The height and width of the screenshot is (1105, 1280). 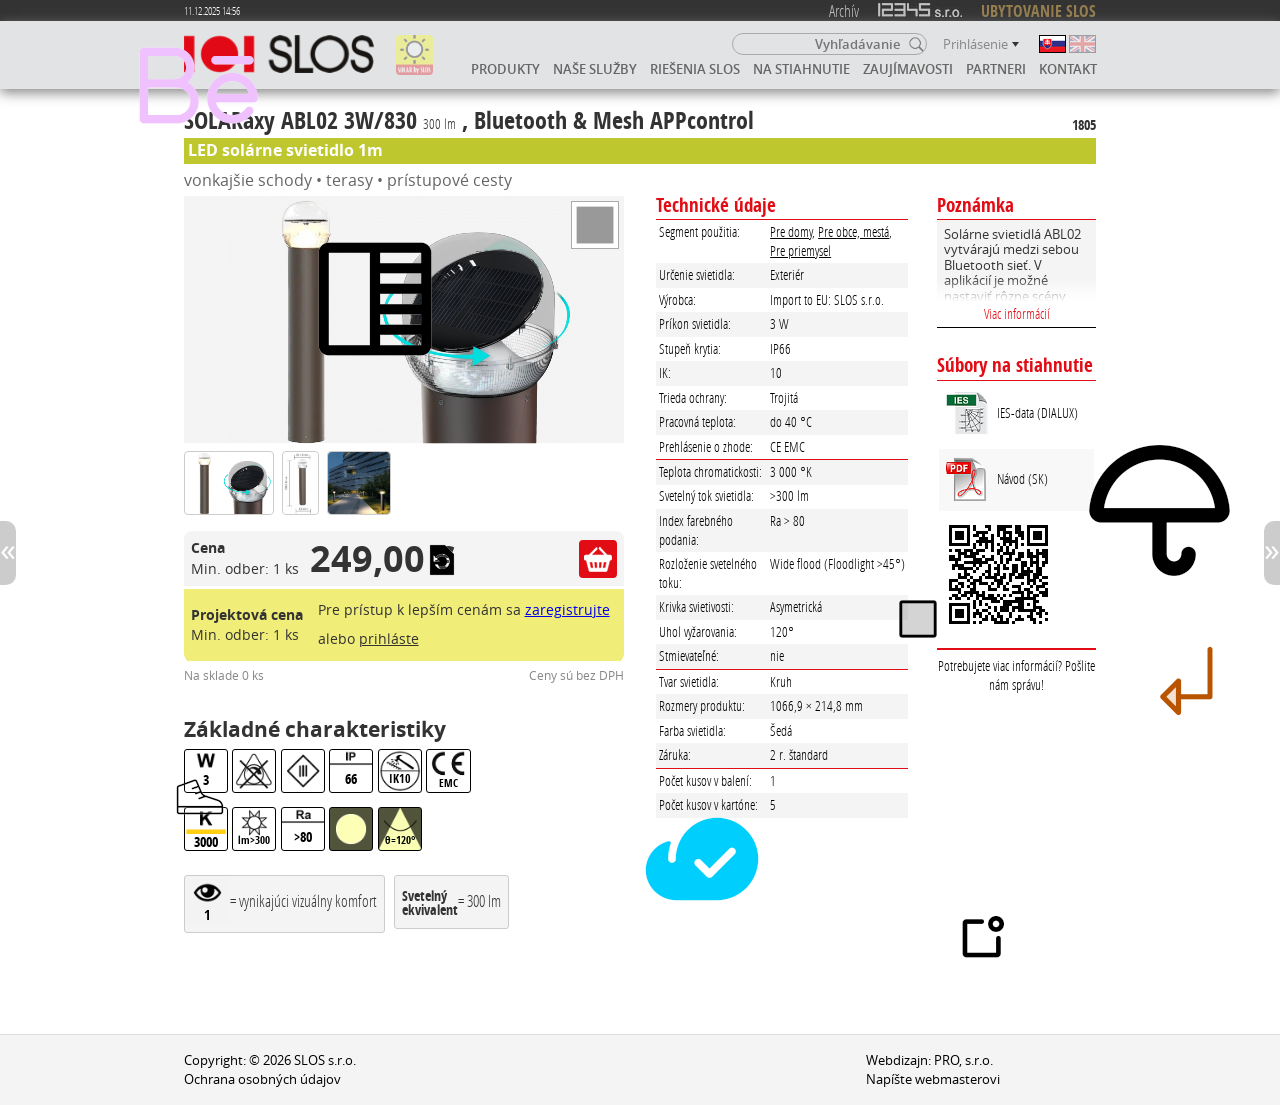 I want to click on visit behance profile or portfolio, so click(x=194, y=85).